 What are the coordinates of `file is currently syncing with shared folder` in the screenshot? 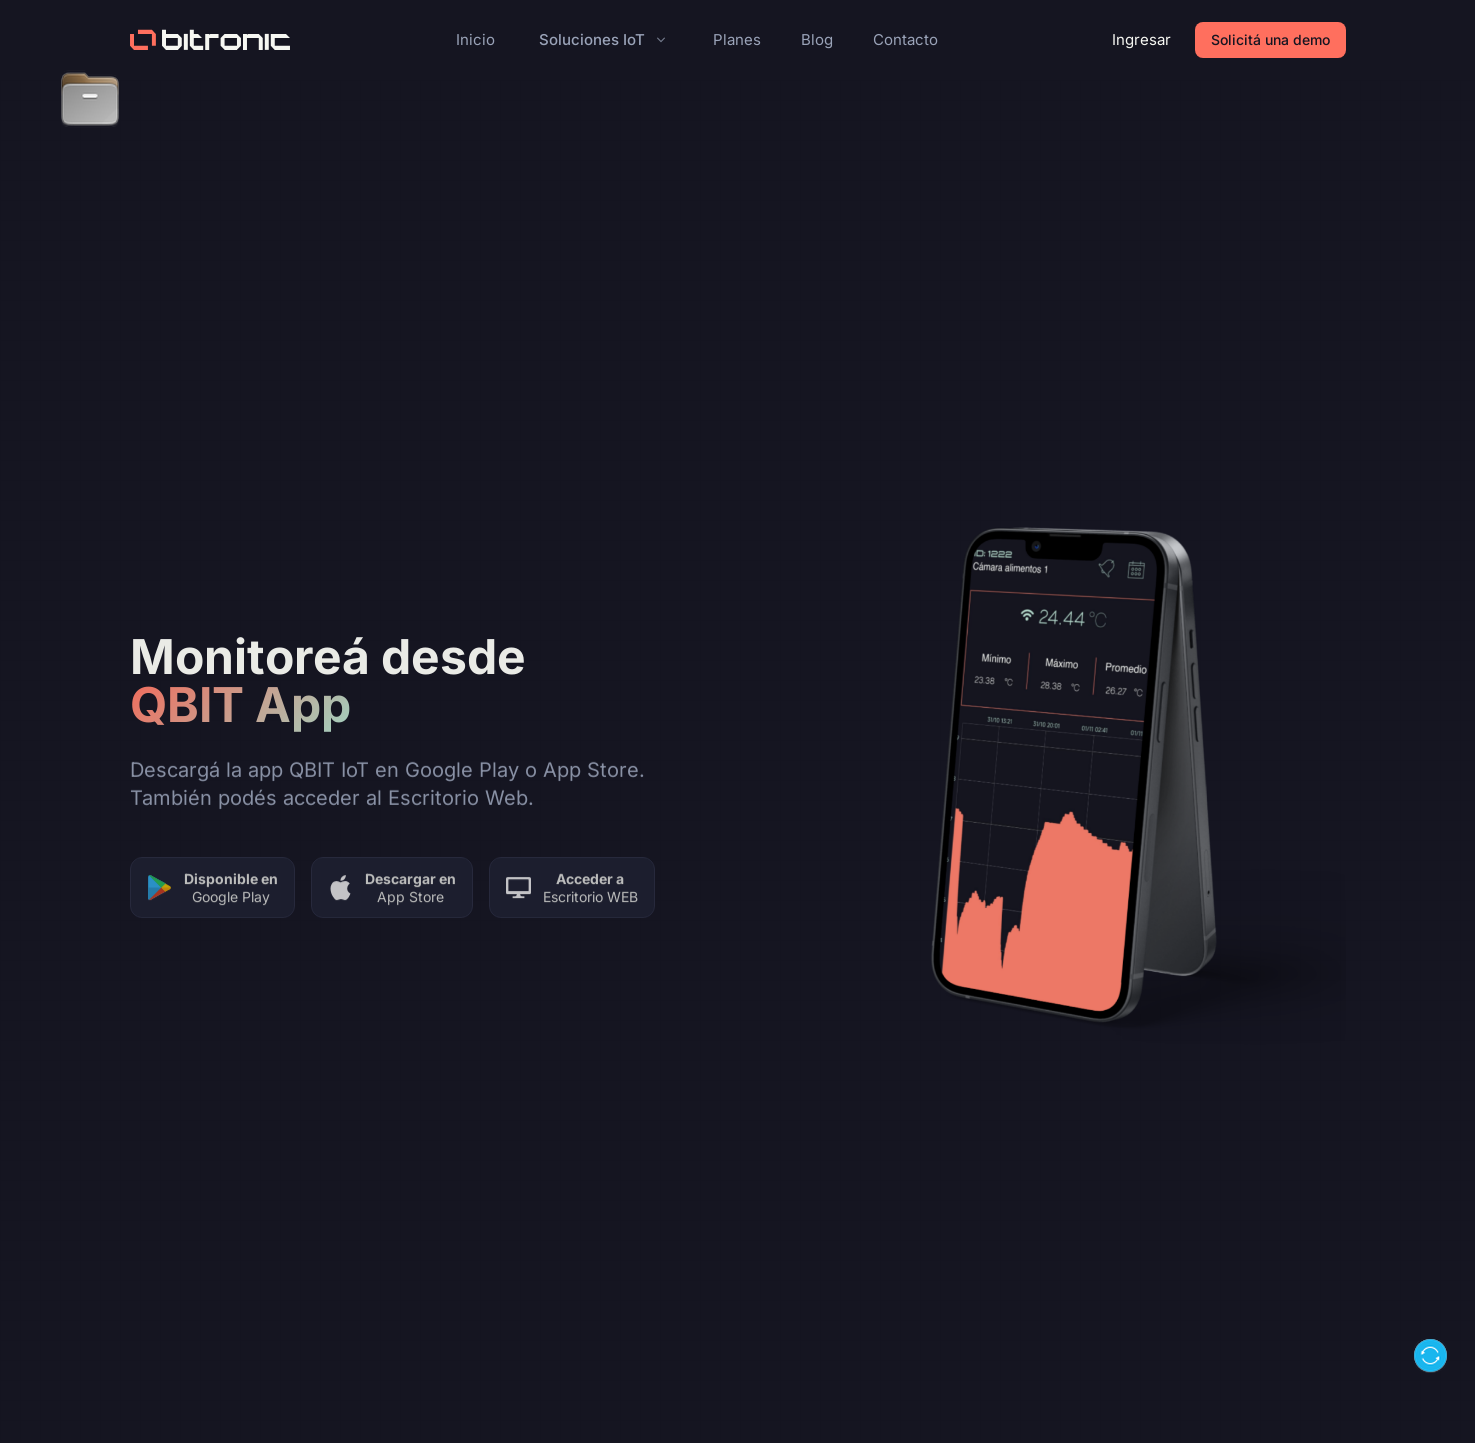 It's located at (1430, 1355).